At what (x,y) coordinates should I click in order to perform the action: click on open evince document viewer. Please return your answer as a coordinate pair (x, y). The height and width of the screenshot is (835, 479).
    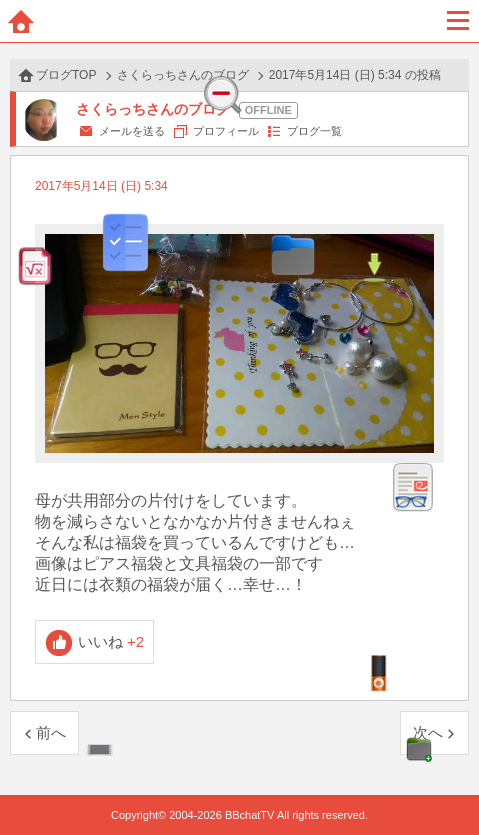
    Looking at the image, I should click on (413, 487).